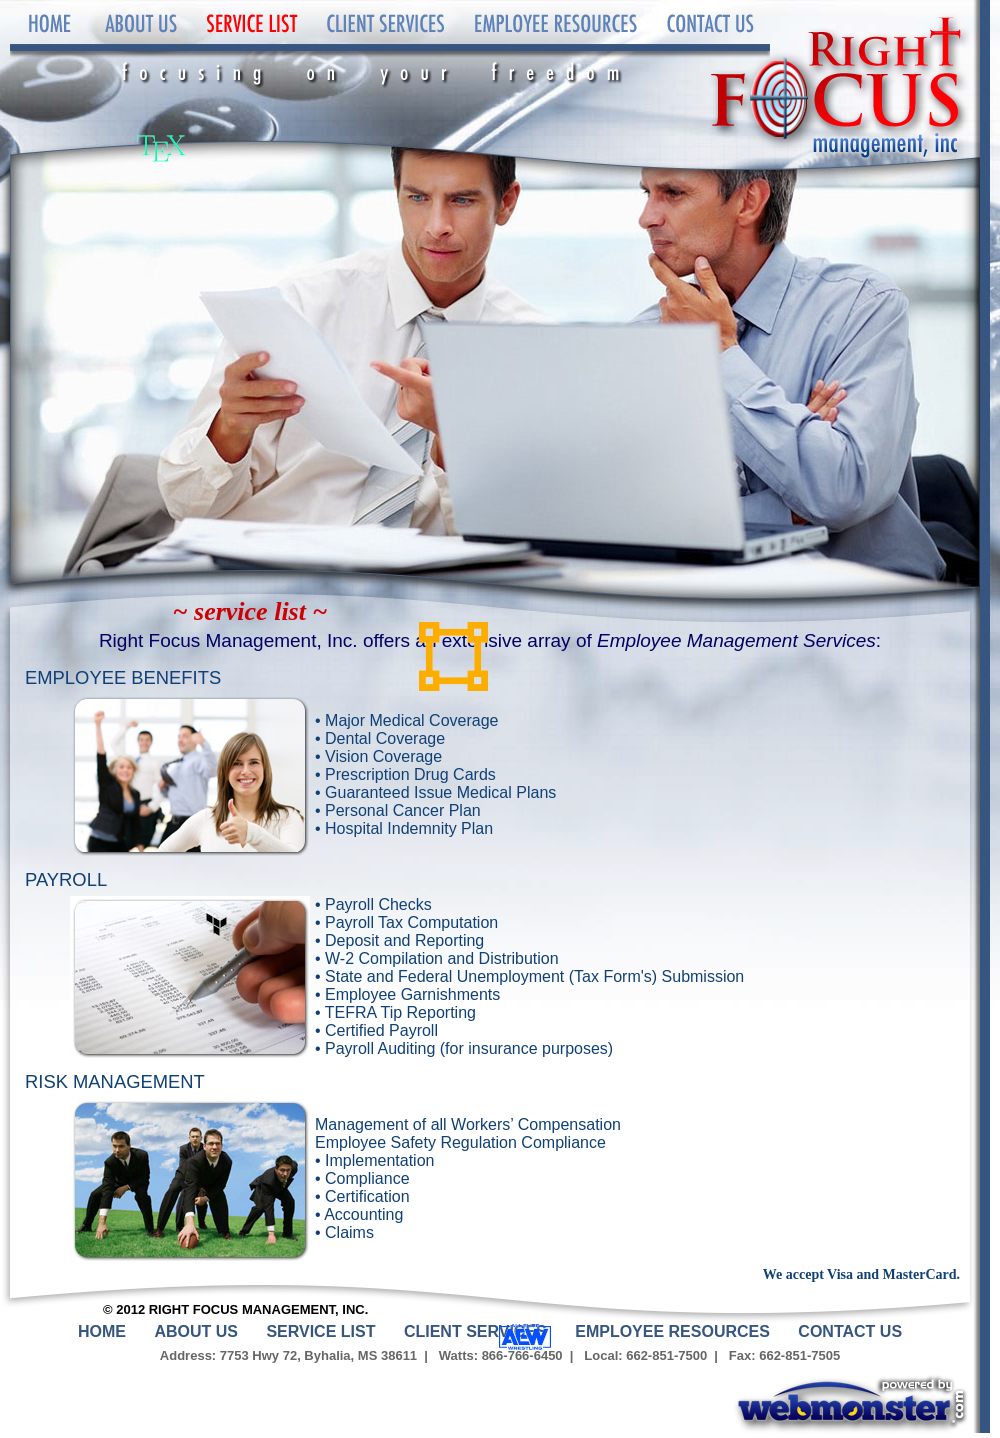 This screenshot has height=1438, width=1000. Describe the element at coordinates (161, 148) in the screenshot. I see `TeX typesetting system logo` at that location.